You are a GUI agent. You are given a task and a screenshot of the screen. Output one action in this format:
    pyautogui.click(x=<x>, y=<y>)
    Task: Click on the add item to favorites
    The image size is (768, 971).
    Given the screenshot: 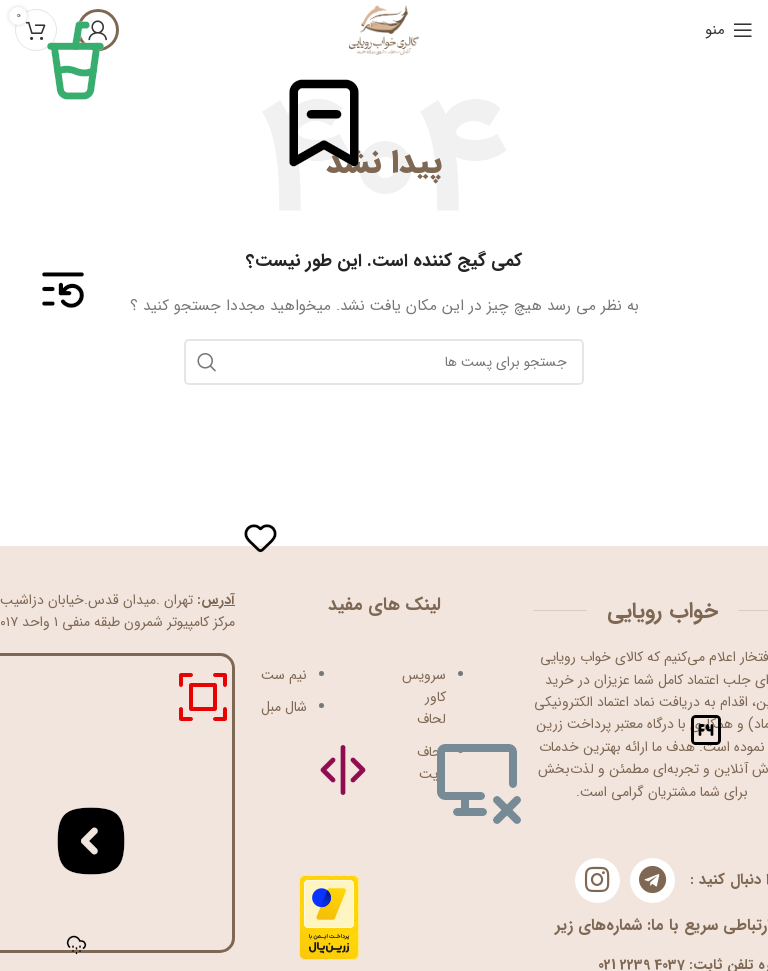 What is the action you would take?
    pyautogui.click(x=260, y=537)
    